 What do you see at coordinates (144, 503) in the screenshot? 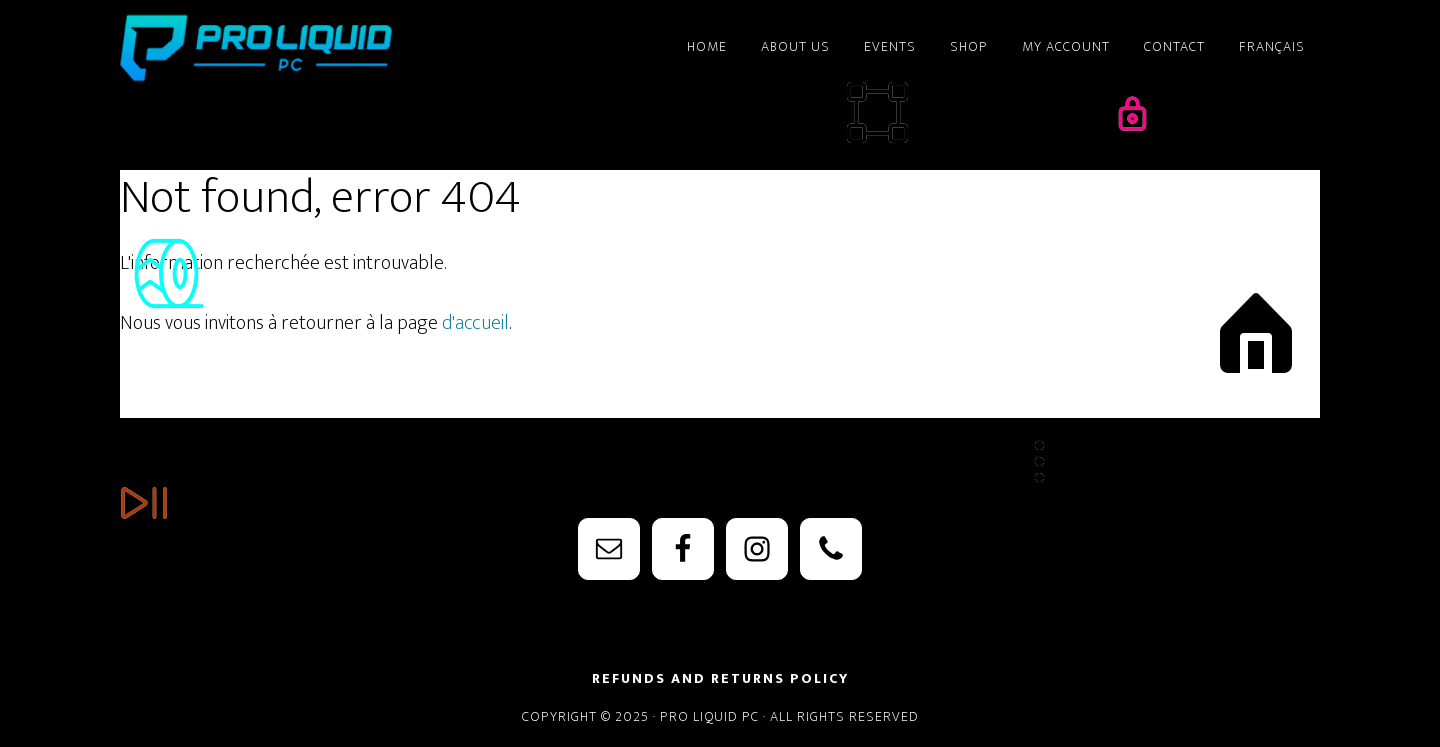
I see `toggle between play and pause for media playback` at bounding box center [144, 503].